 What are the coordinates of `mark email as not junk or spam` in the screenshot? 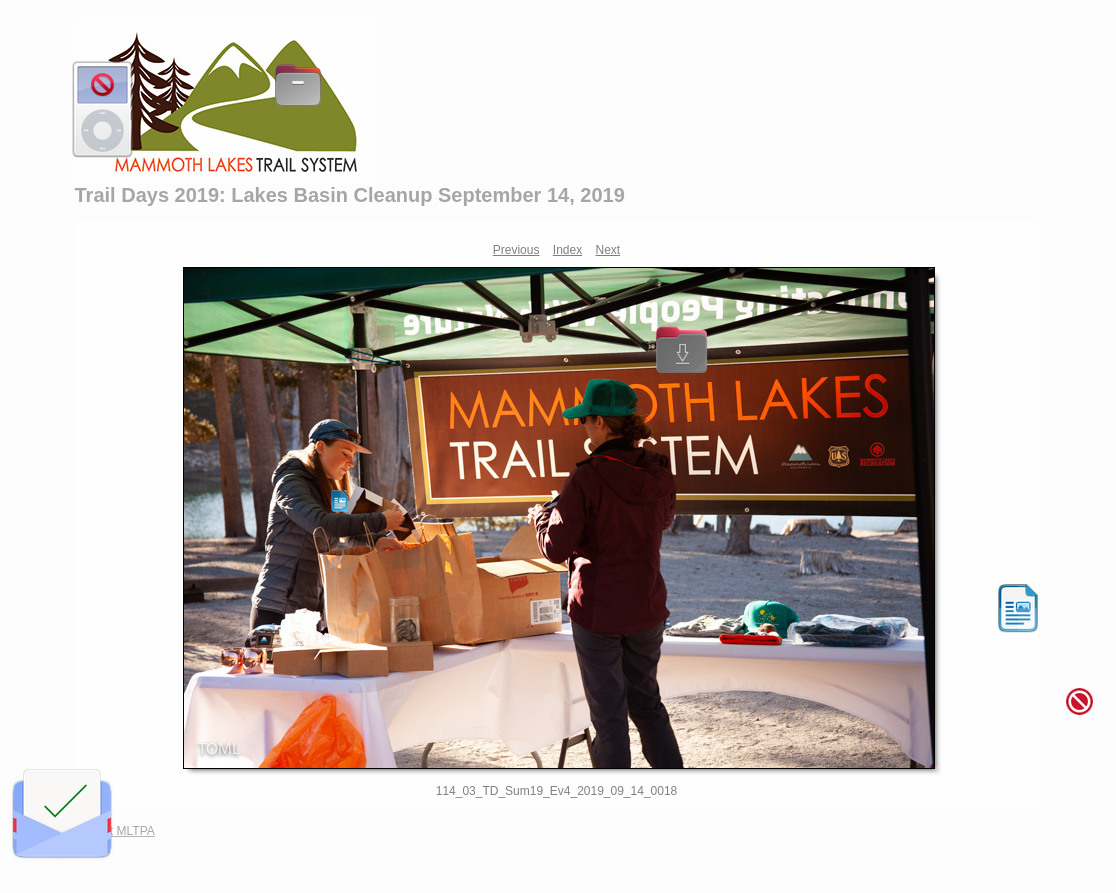 It's located at (62, 819).